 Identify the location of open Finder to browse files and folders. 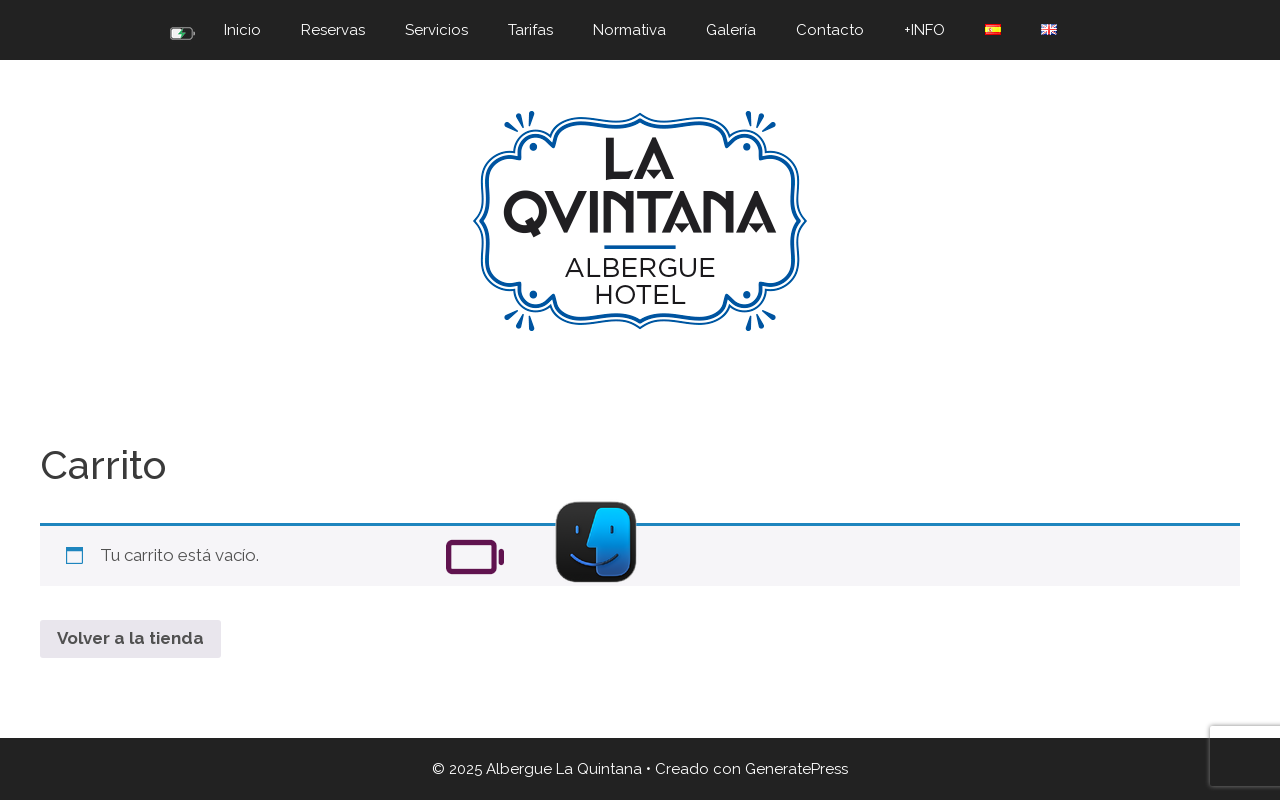
(596, 542).